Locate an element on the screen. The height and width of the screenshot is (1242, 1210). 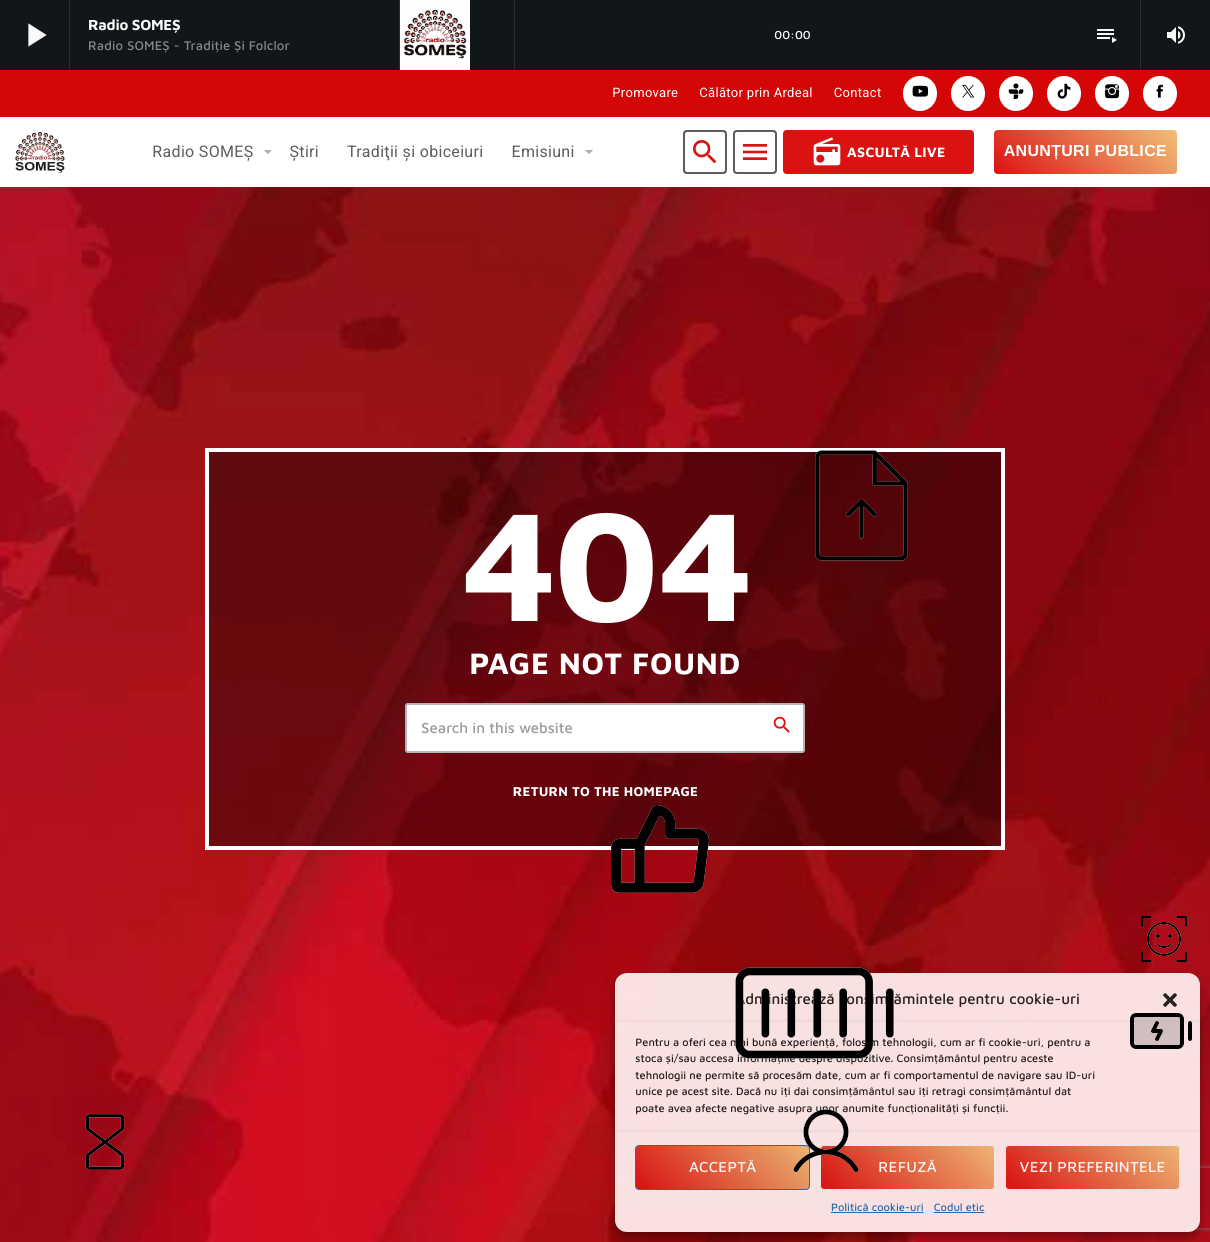
like or approve a post is located at coordinates (660, 854).